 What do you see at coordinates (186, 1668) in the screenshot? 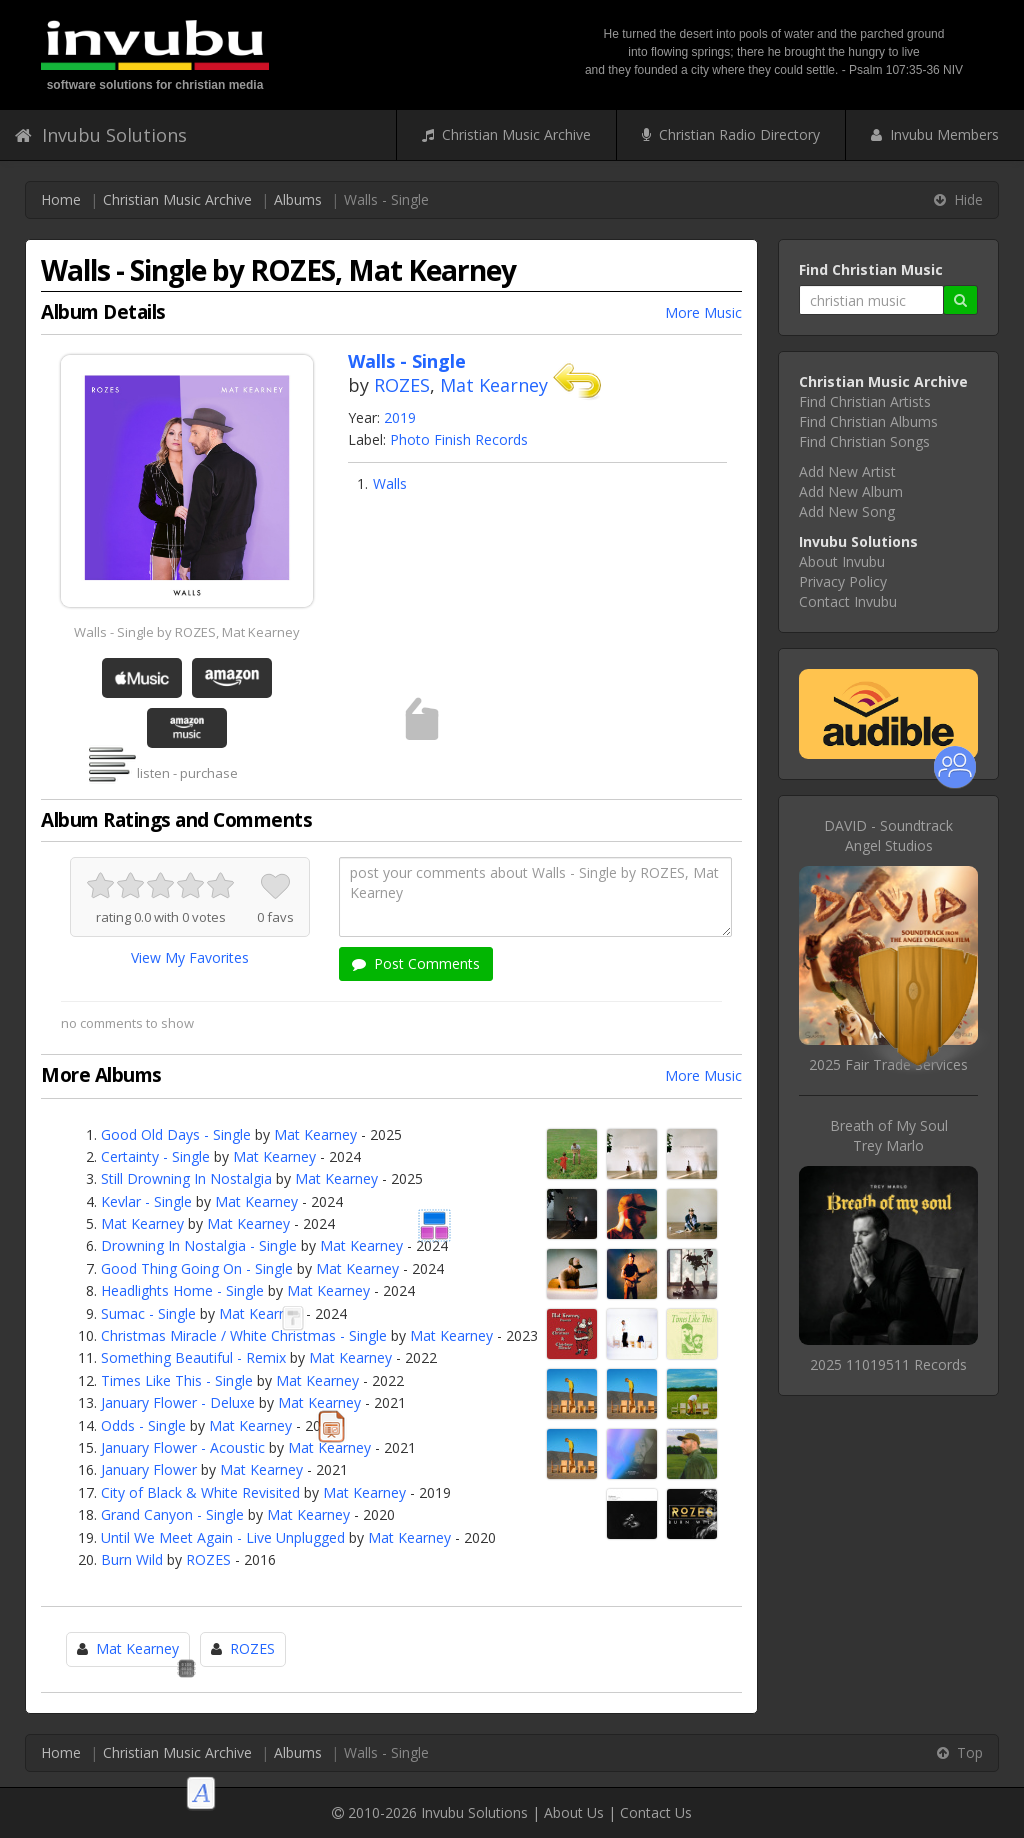
I see `firmware file or binary data` at bounding box center [186, 1668].